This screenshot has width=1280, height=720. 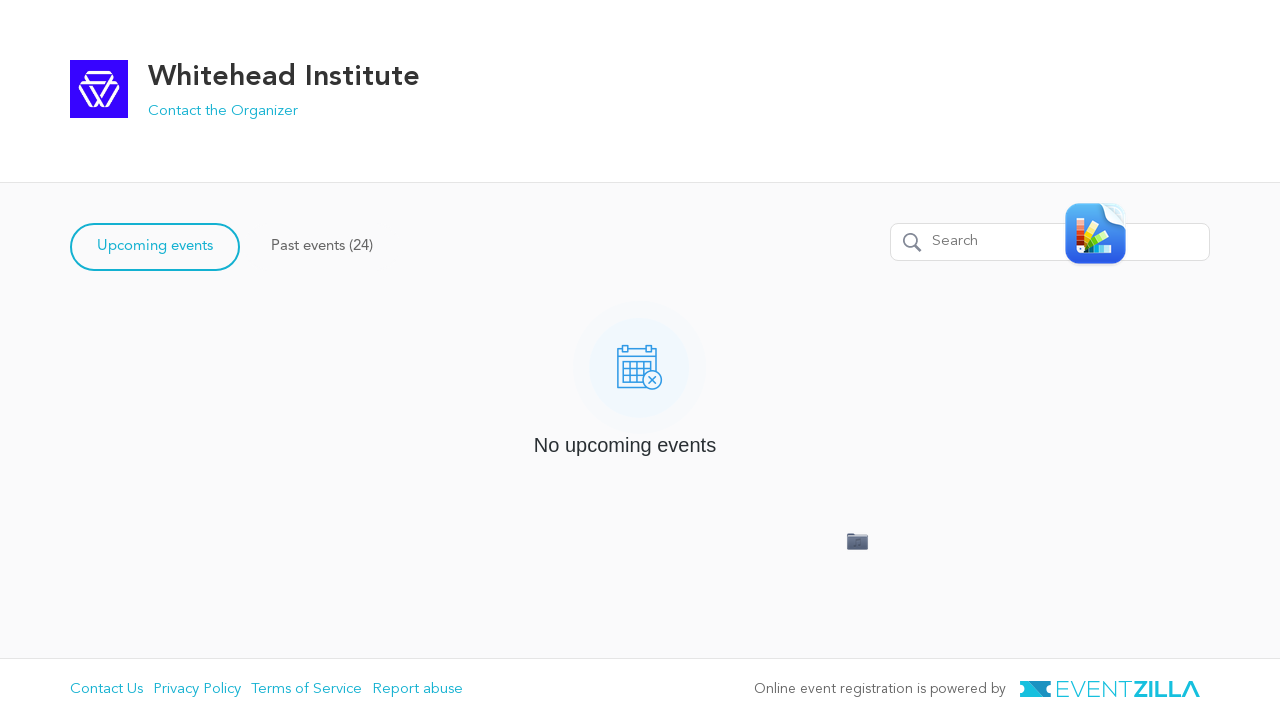 I want to click on open appearance and theme settings, so click(x=1095, y=233).